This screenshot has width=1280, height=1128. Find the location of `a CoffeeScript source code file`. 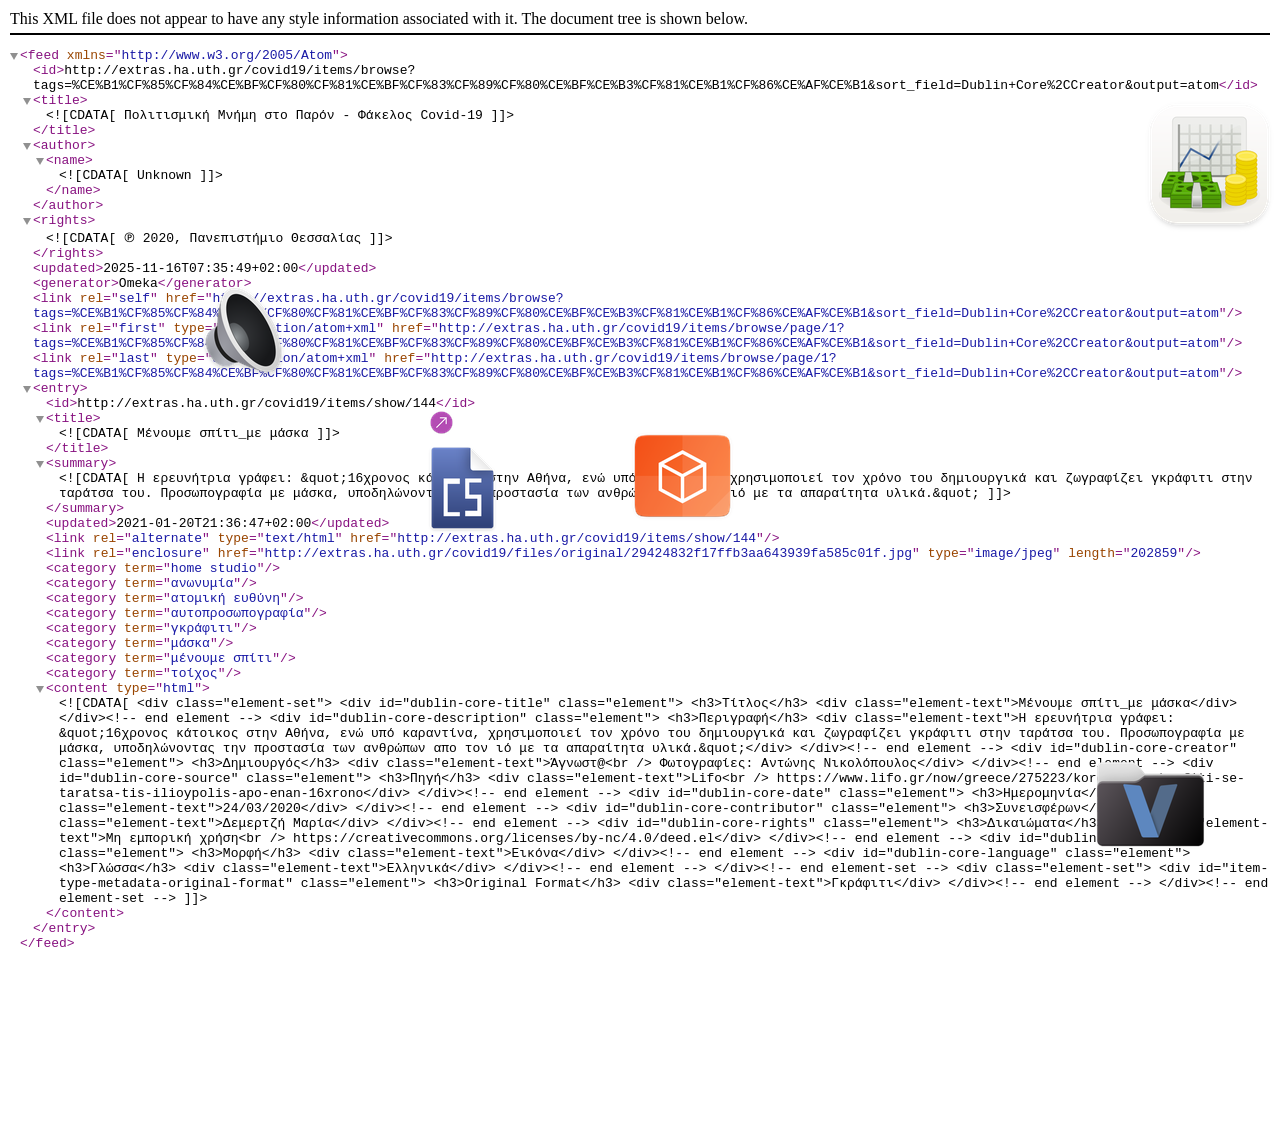

a CoffeeScript source code file is located at coordinates (462, 489).